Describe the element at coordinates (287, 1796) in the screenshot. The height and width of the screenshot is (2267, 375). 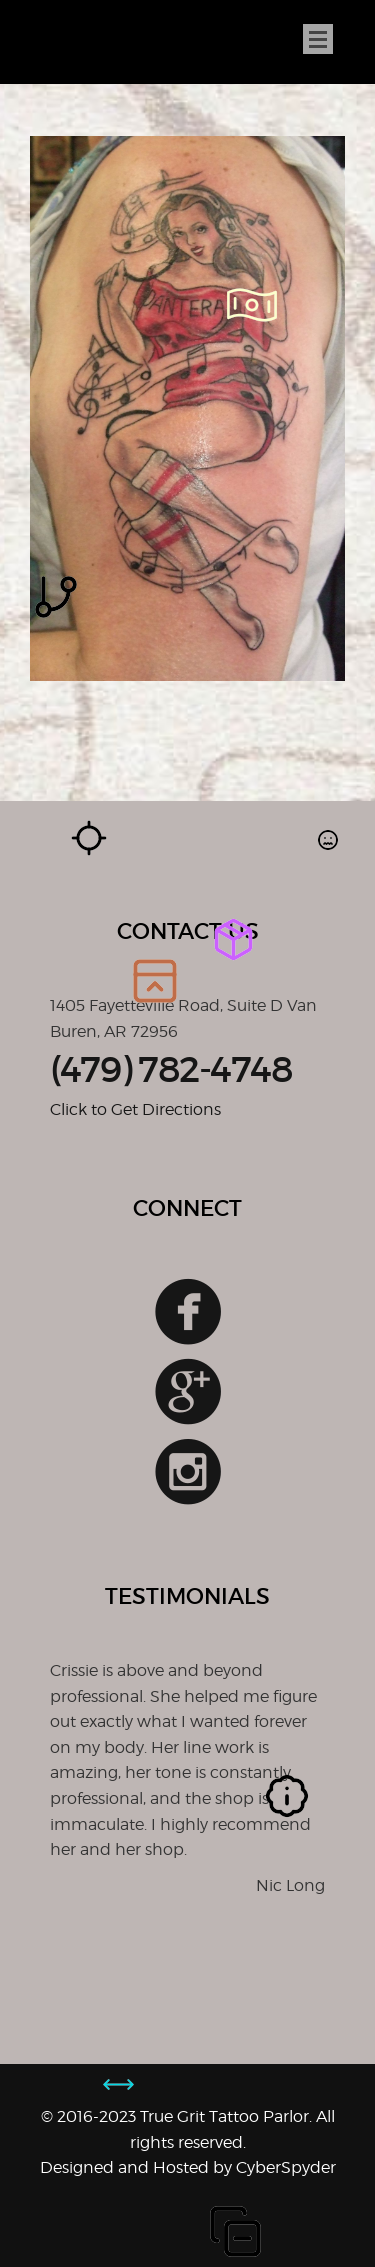
I see `view information or details` at that location.